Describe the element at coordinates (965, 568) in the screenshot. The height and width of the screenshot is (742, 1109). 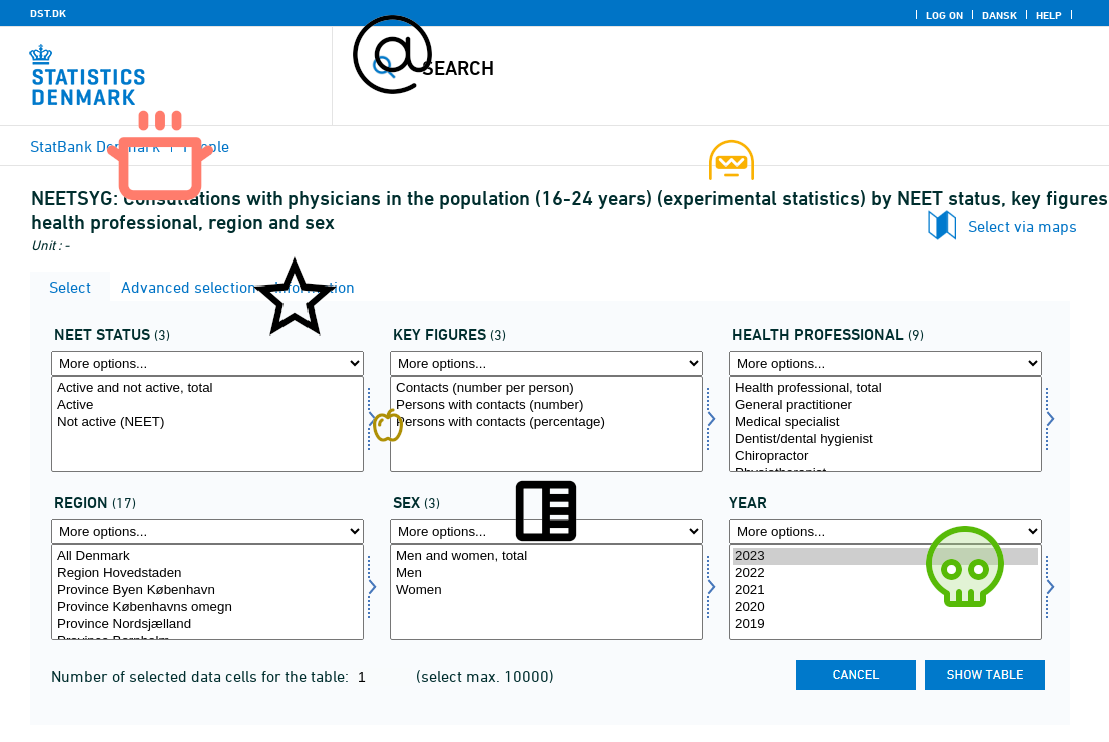
I see `indicates danger or fatal error` at that location.